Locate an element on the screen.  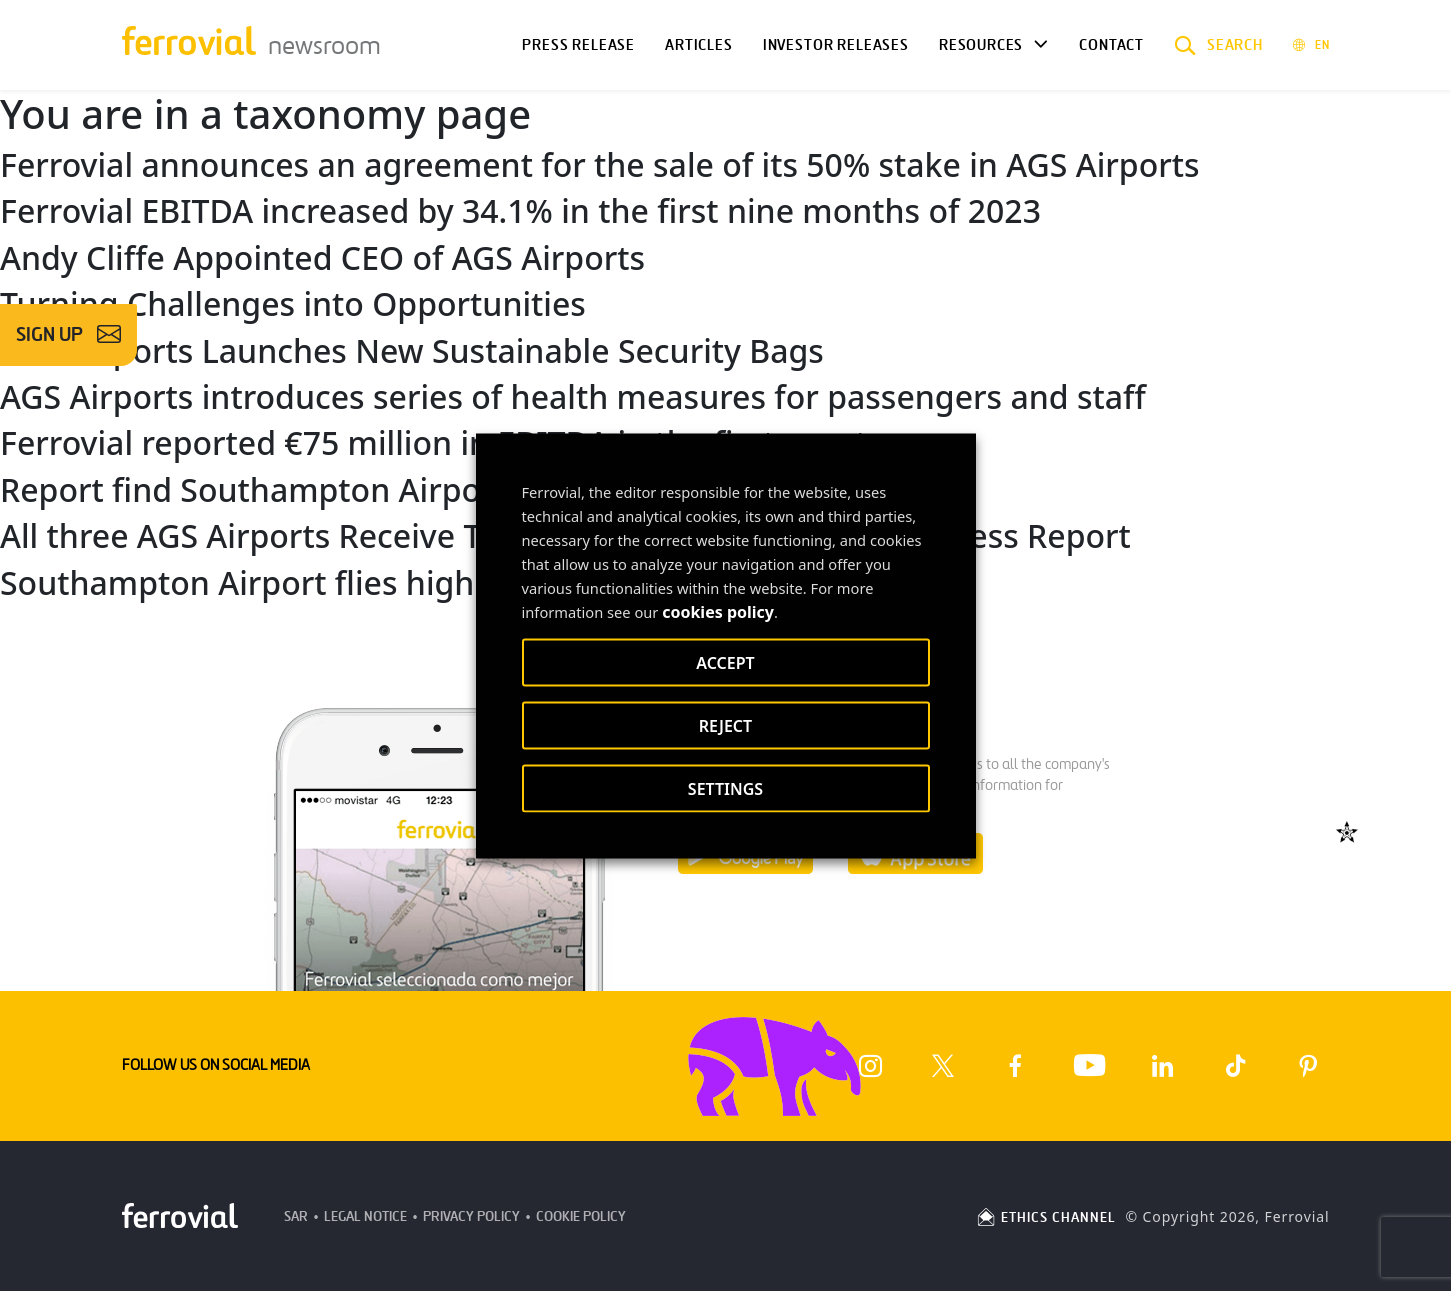
tapir animal icon for wildlife or nature-themed game is located at coordinates (774, 1066).